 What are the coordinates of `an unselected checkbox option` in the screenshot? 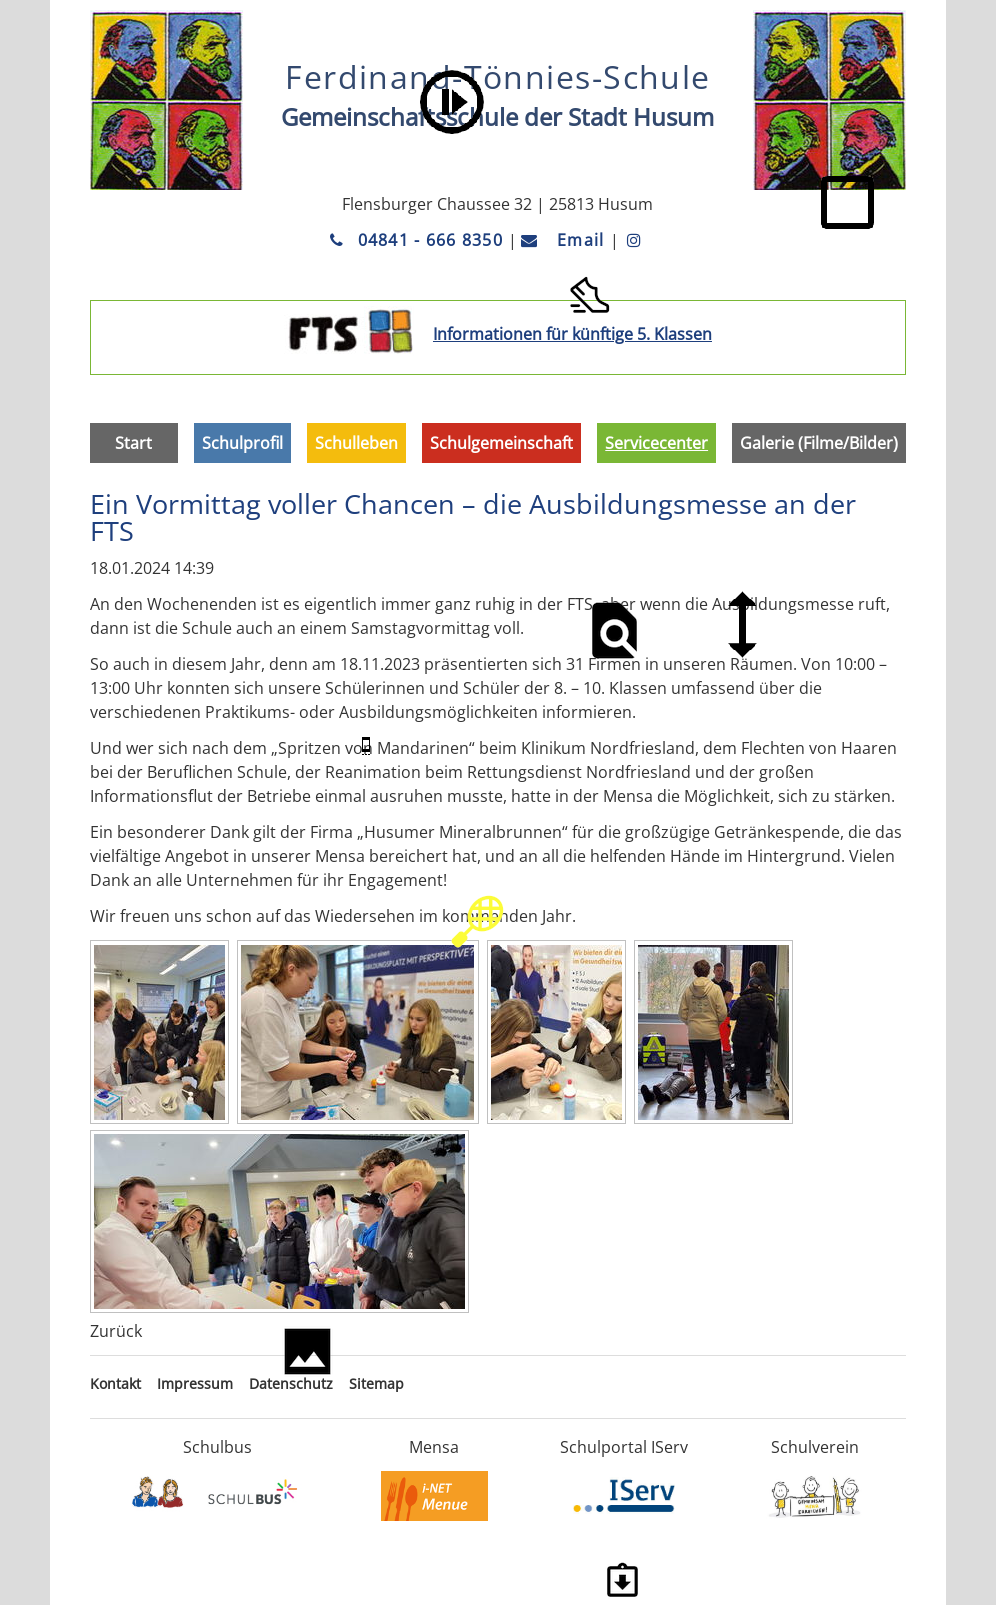 It's located at (847, 202).